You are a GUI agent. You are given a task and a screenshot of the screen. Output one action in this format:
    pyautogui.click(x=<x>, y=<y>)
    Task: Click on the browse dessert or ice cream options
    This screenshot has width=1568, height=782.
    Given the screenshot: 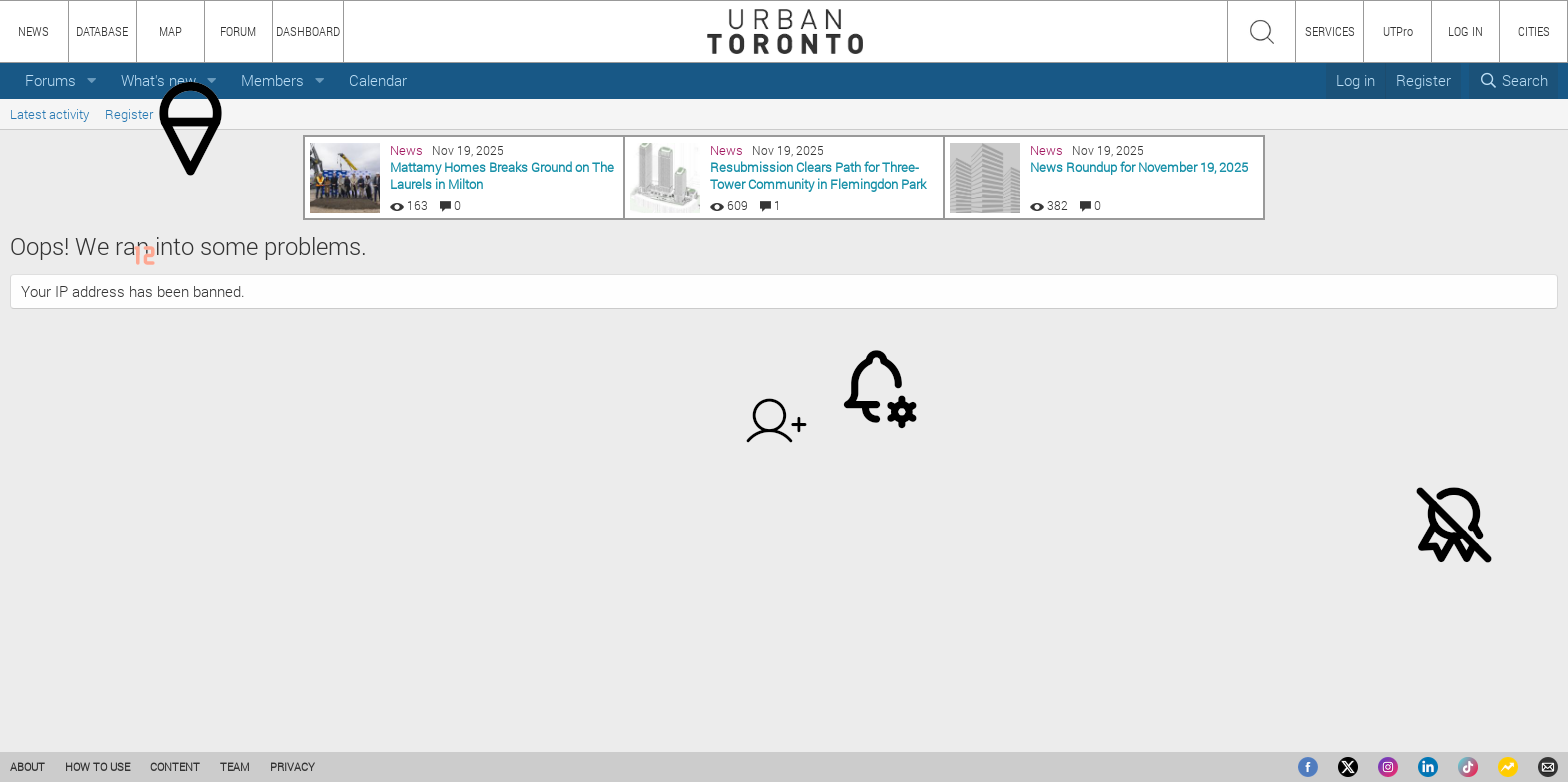 What is the action you would take?
    pyautogui.click(x=190, y=126)
    